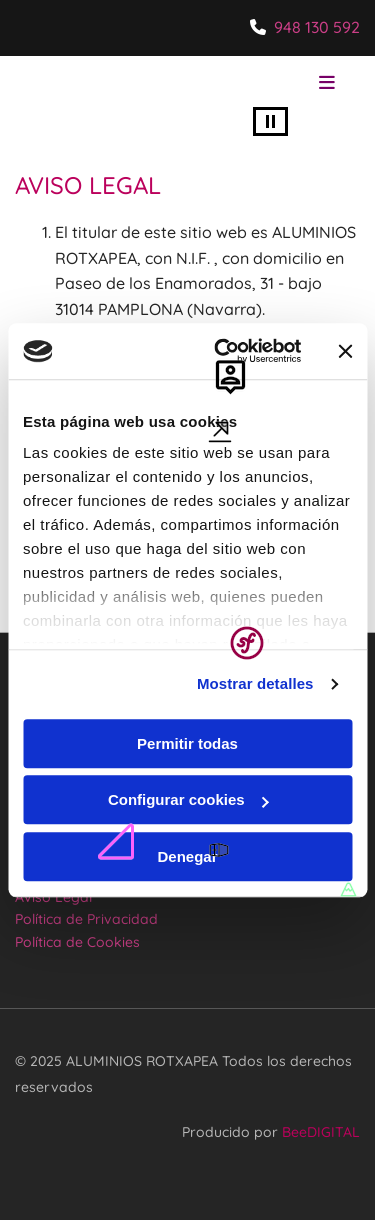  Describe the element at coordinates (219, 850) in the screenshot. I see `view shipping or freight details` at that location.